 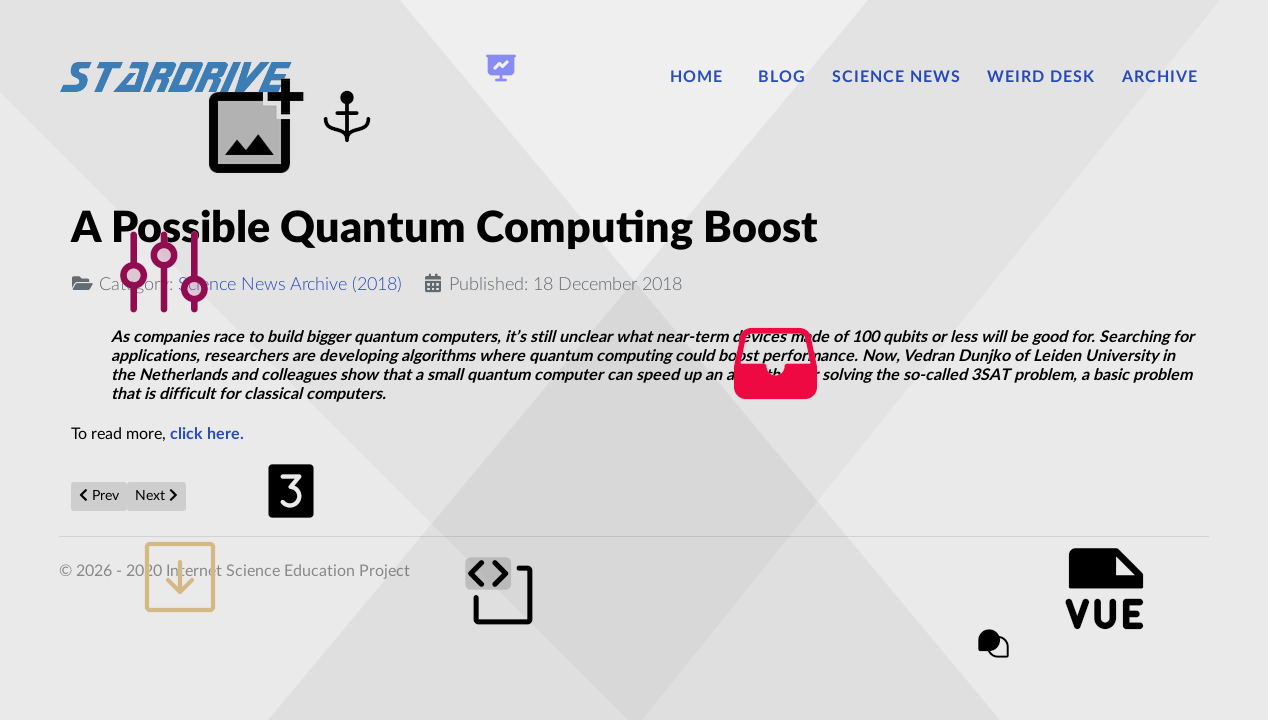 I want to click on download file or content, so click(x=180, y=577).